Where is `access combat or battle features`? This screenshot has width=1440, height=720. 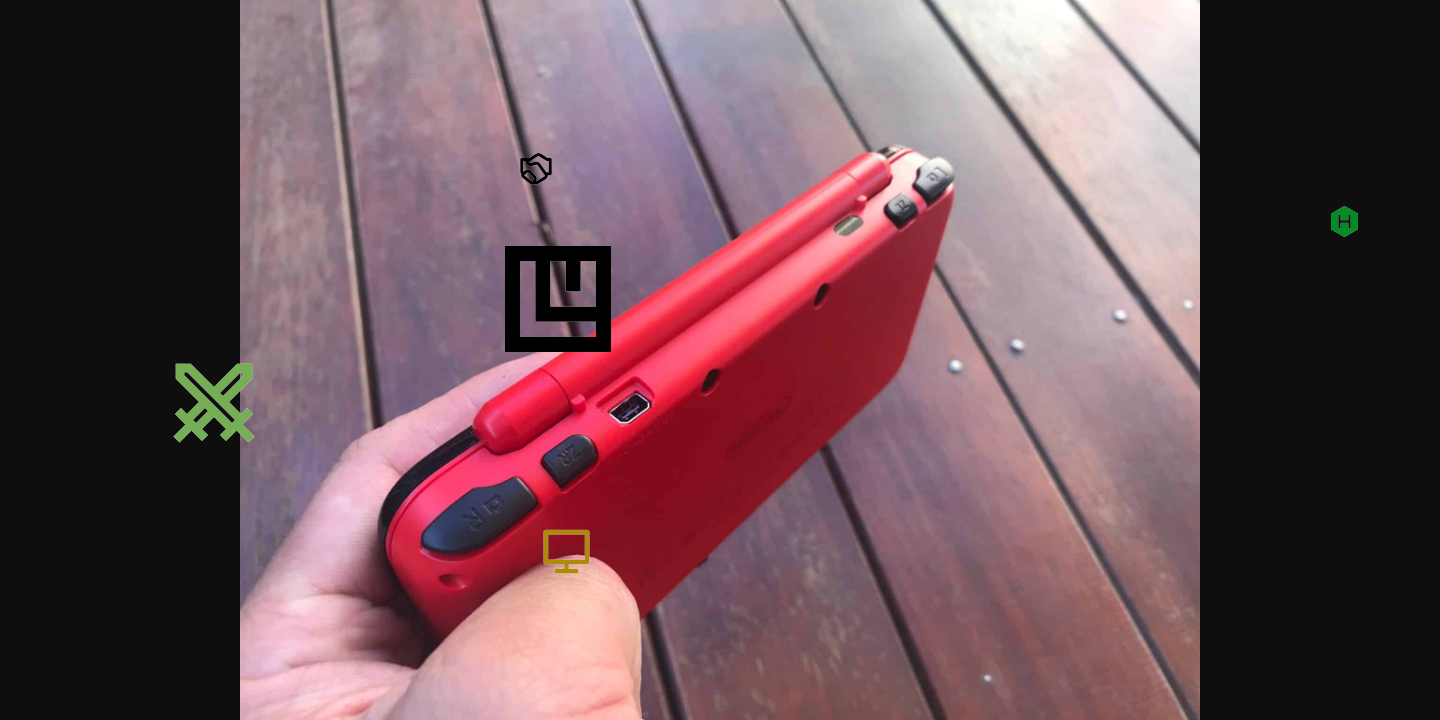 access combat or battle features is located at coordinates (214, 402).